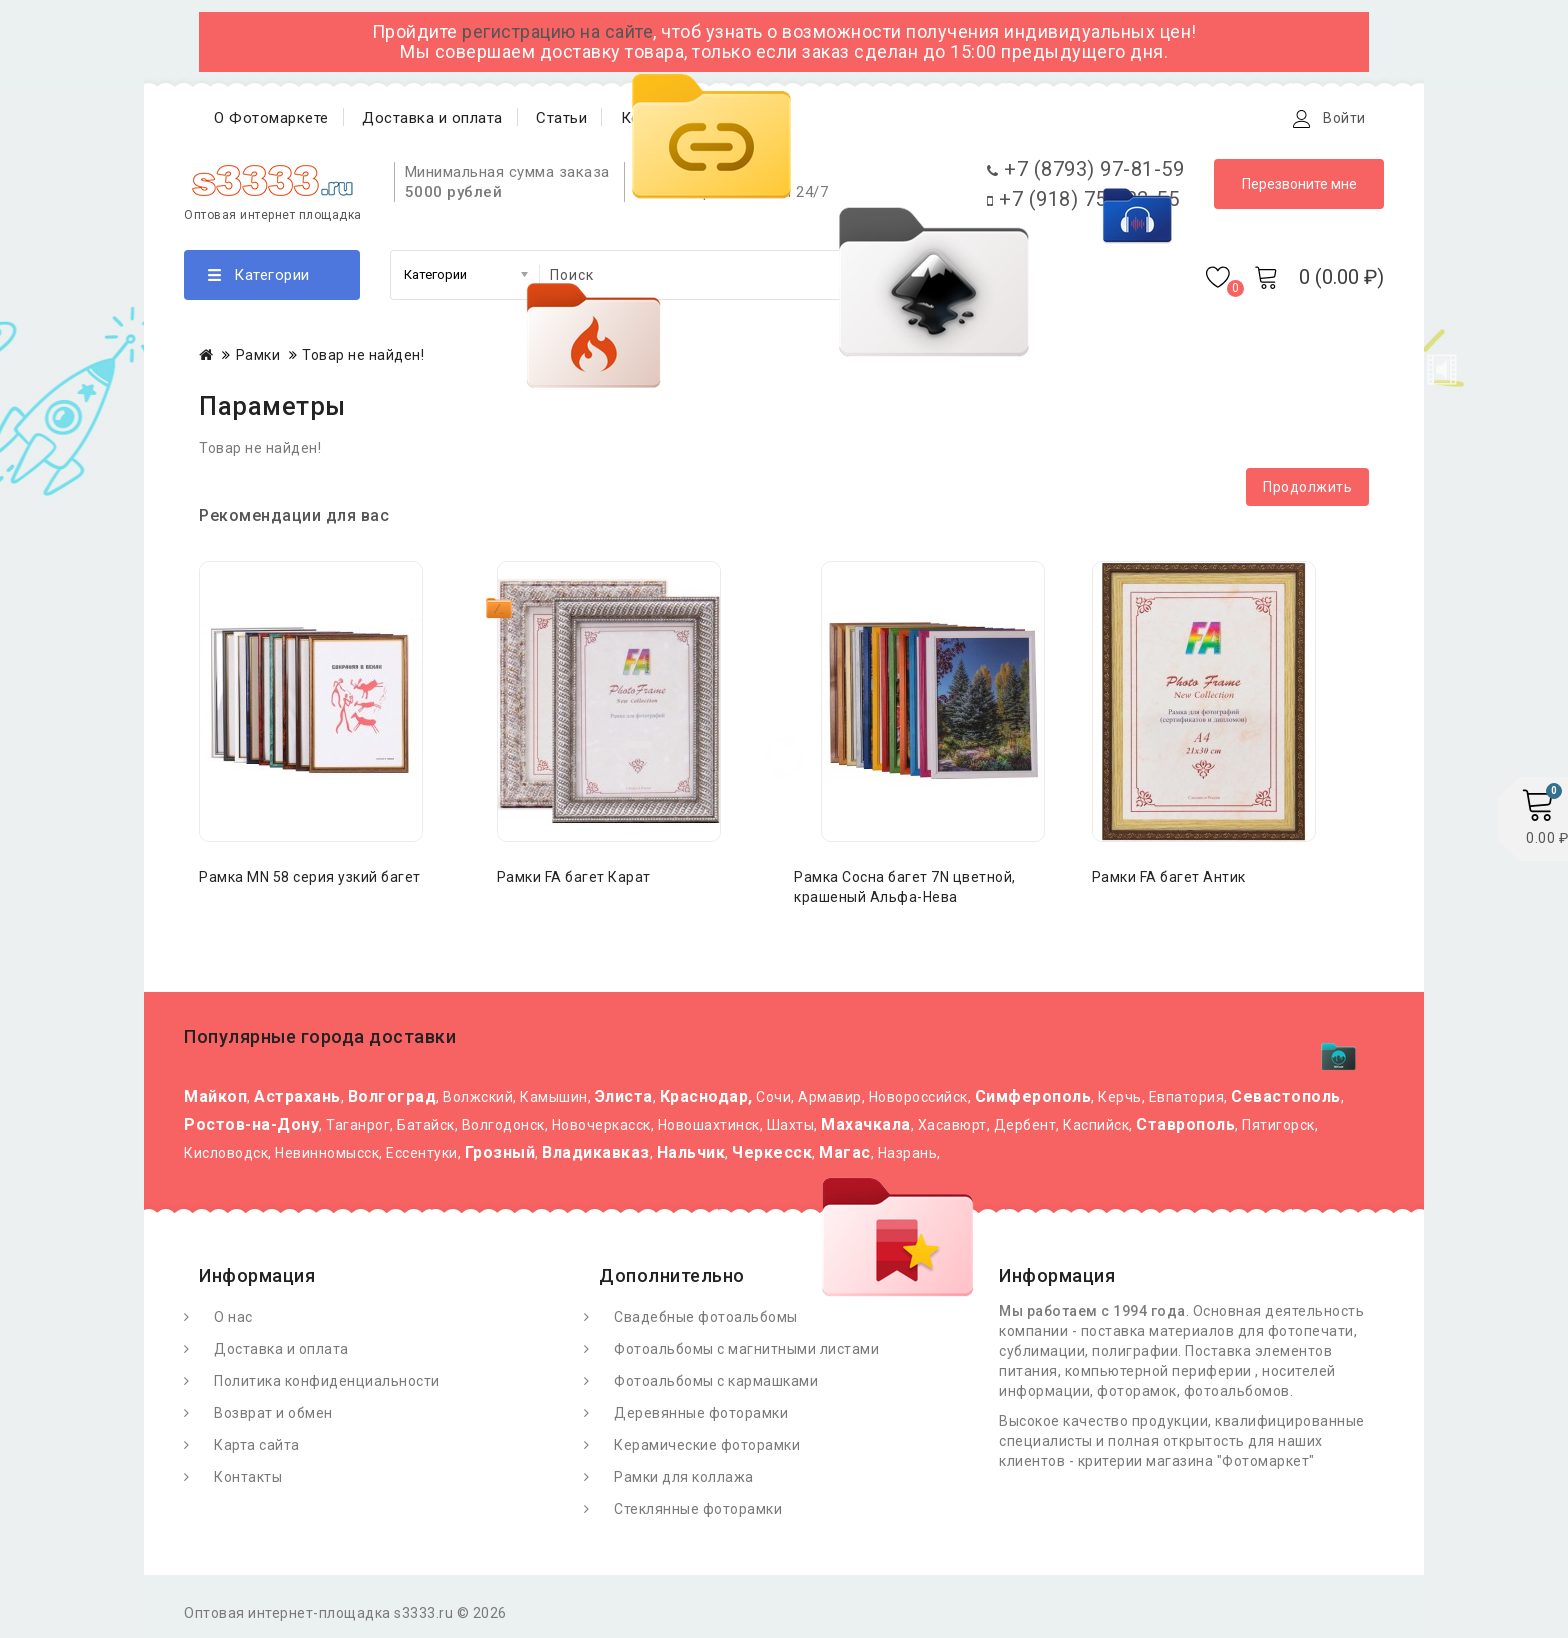 The image size is (1568, 1638). Describe the element at coordinates (897, 1241) in the screenshot. I see `open your bookmarked files folder` at that location.